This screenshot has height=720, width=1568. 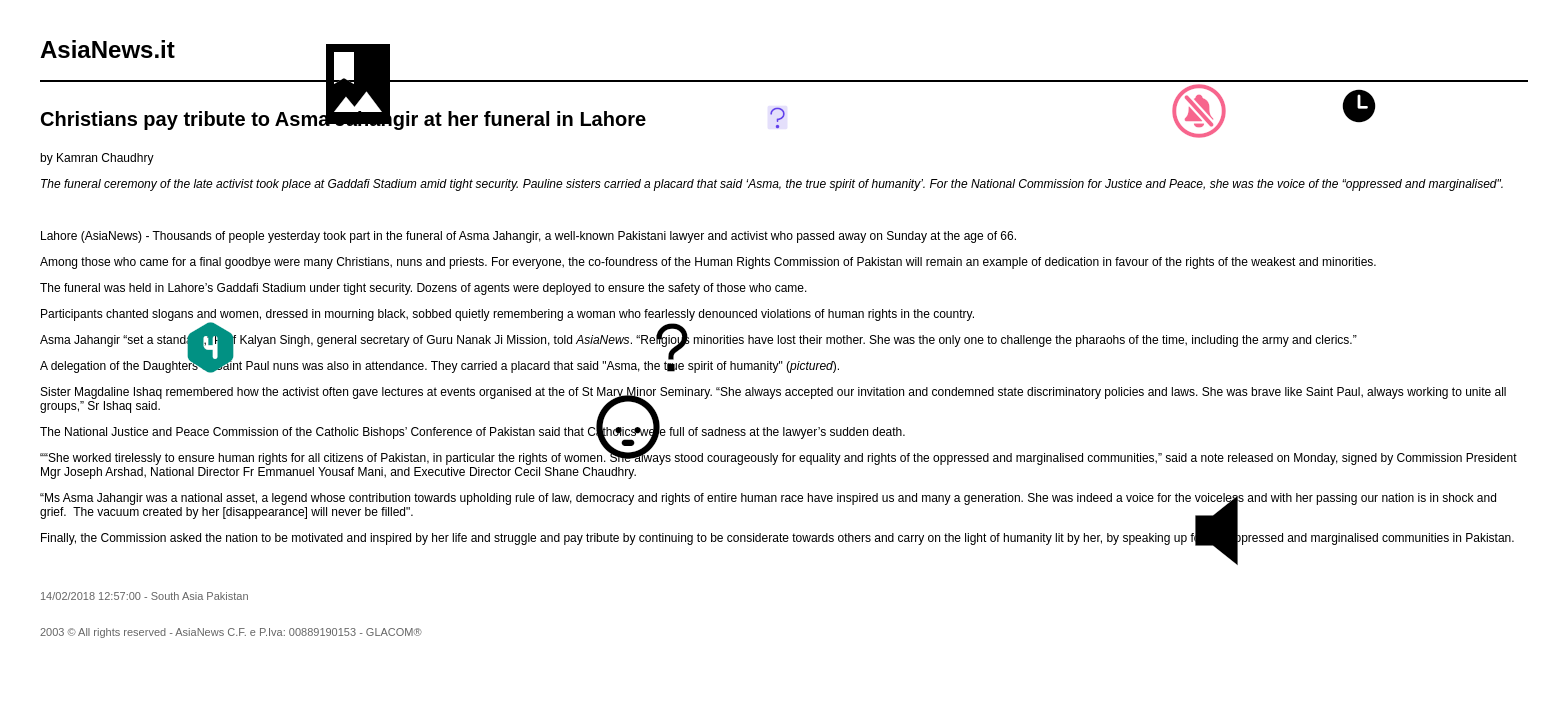 What do you see at coordinates (210, 347) in the screenshot?
I see `step 4 in a multi-step process` at bounding box center [210, 347].